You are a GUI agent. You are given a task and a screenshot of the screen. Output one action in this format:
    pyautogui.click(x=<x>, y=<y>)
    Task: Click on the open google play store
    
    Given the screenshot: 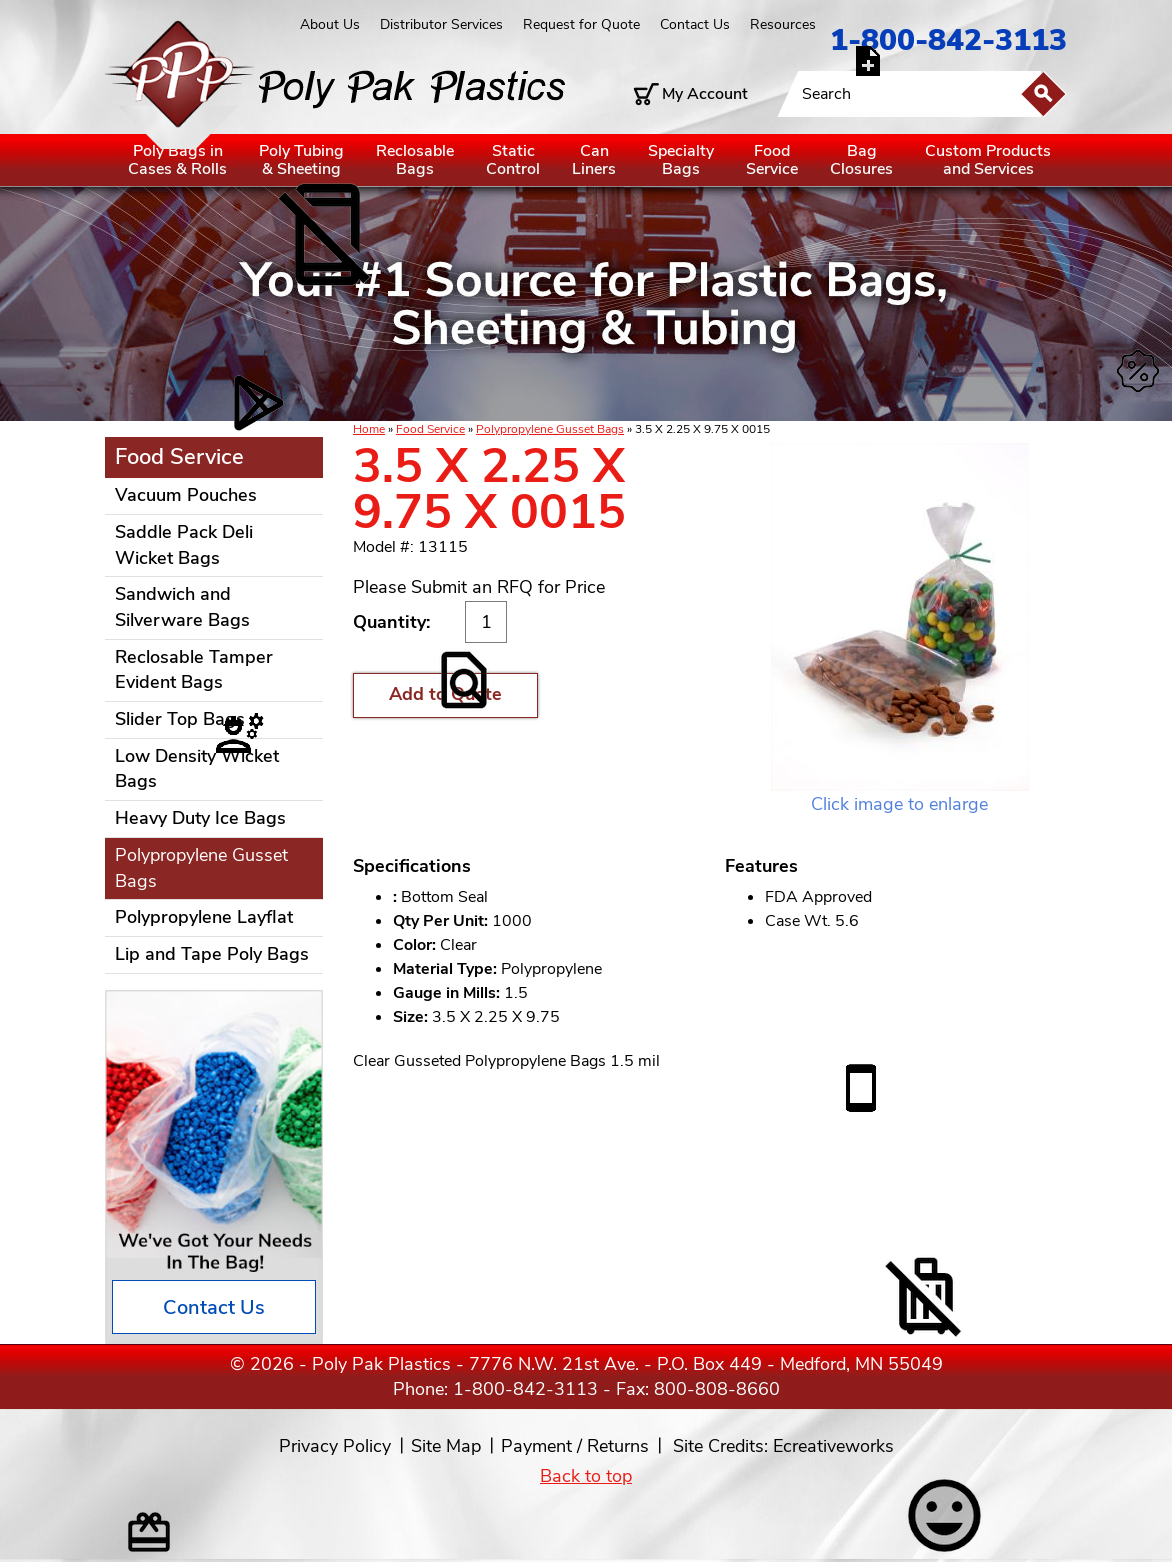 What is the action you would take?
    pyautogui.click(x=259, y=403)
    